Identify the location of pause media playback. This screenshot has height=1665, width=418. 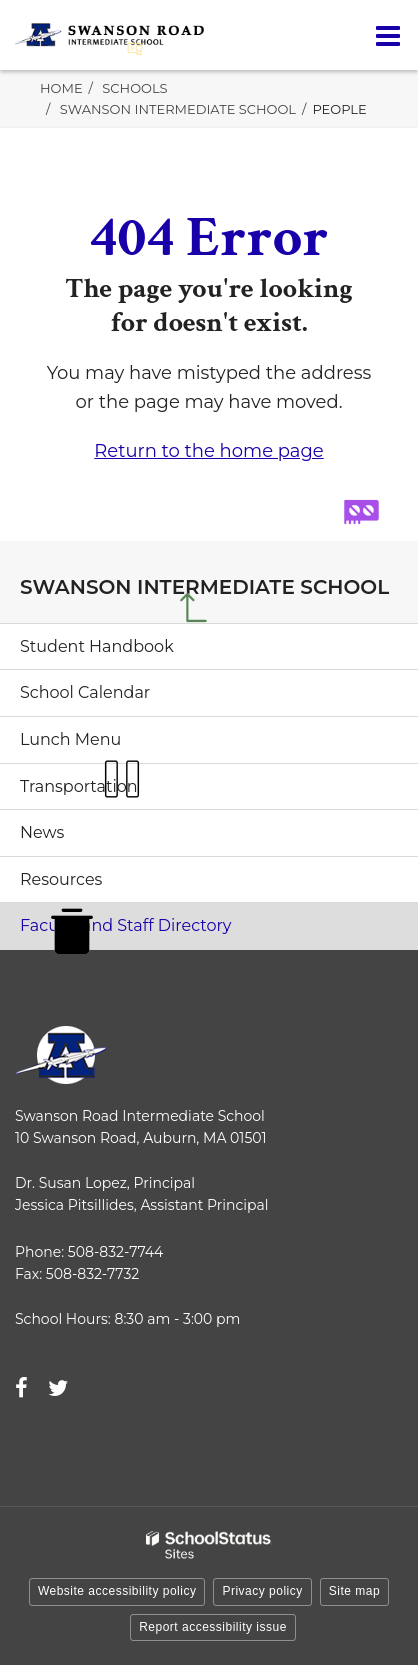
(122, 779).